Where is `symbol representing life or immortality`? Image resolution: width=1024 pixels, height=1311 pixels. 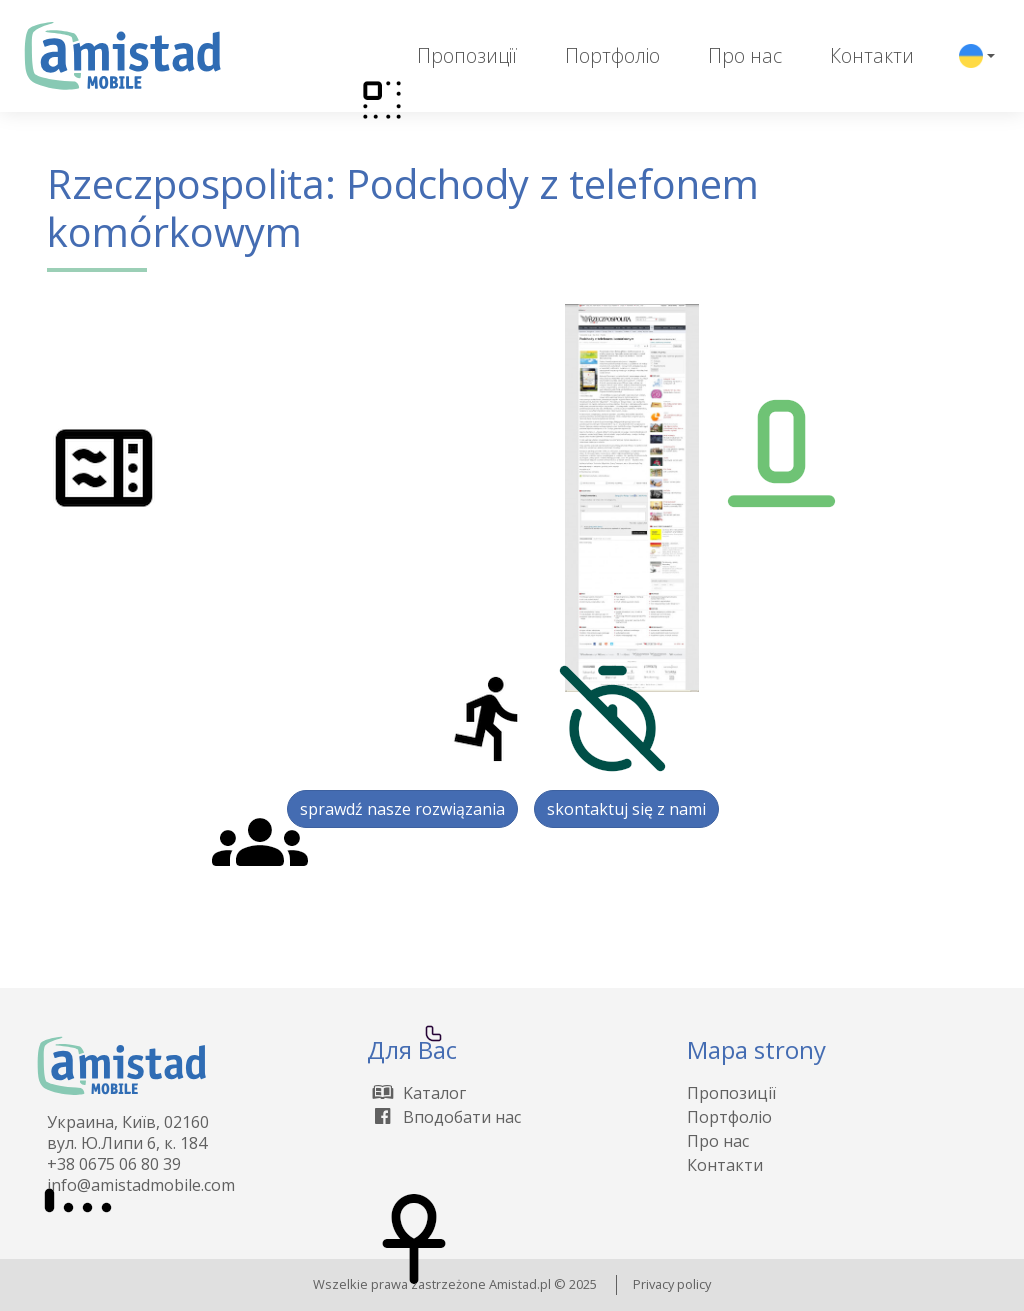 symbol representing life or immortality is located at coordinates (414, 1239).